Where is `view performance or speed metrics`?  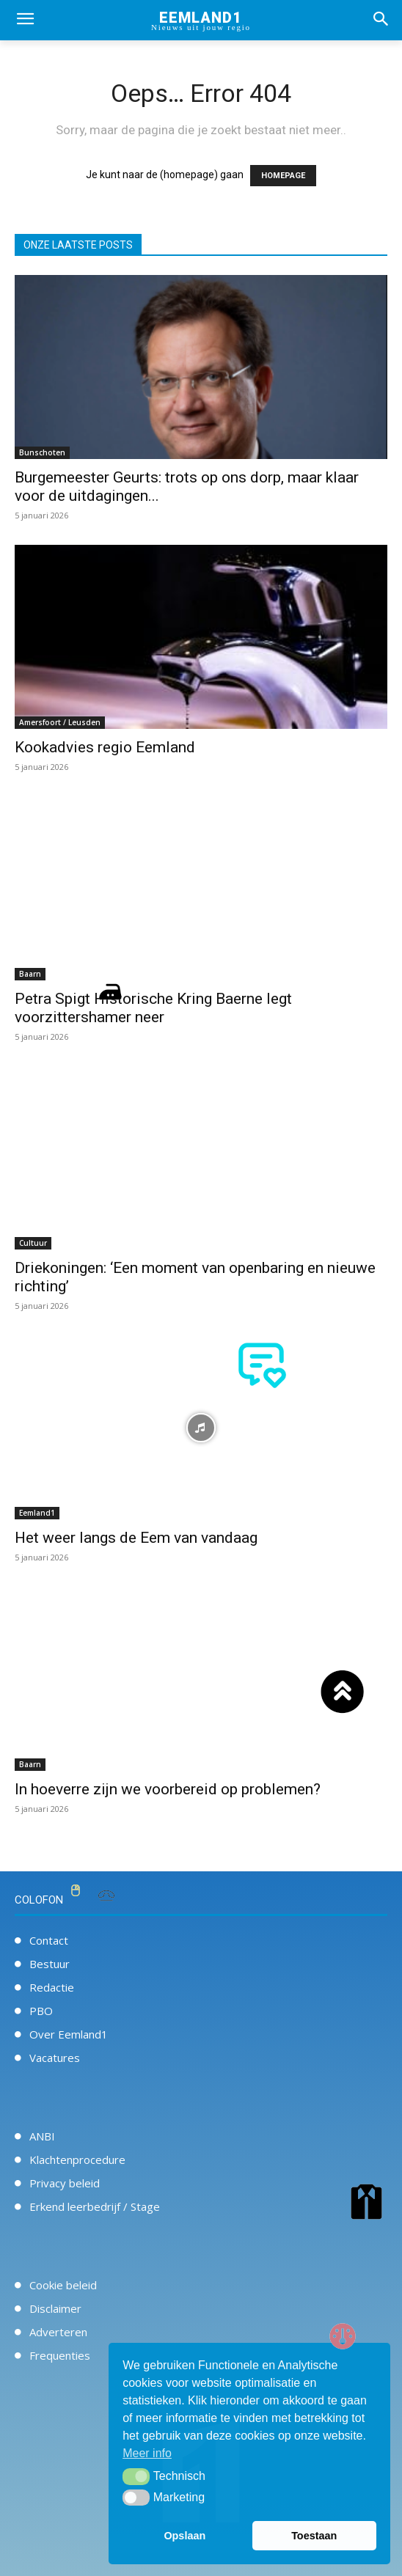 view performance or speed metrics is located at coordinates (343, 2336).